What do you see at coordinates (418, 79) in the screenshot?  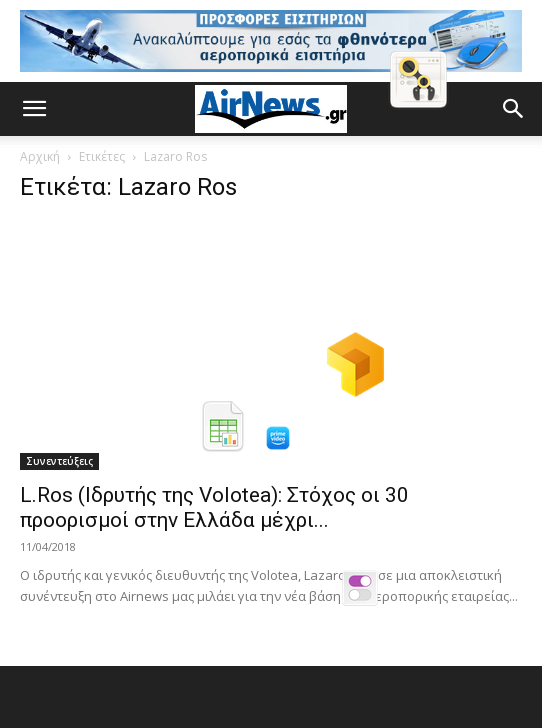 I see `open GNOME Builder development environment` at bounding box center [418, 79].